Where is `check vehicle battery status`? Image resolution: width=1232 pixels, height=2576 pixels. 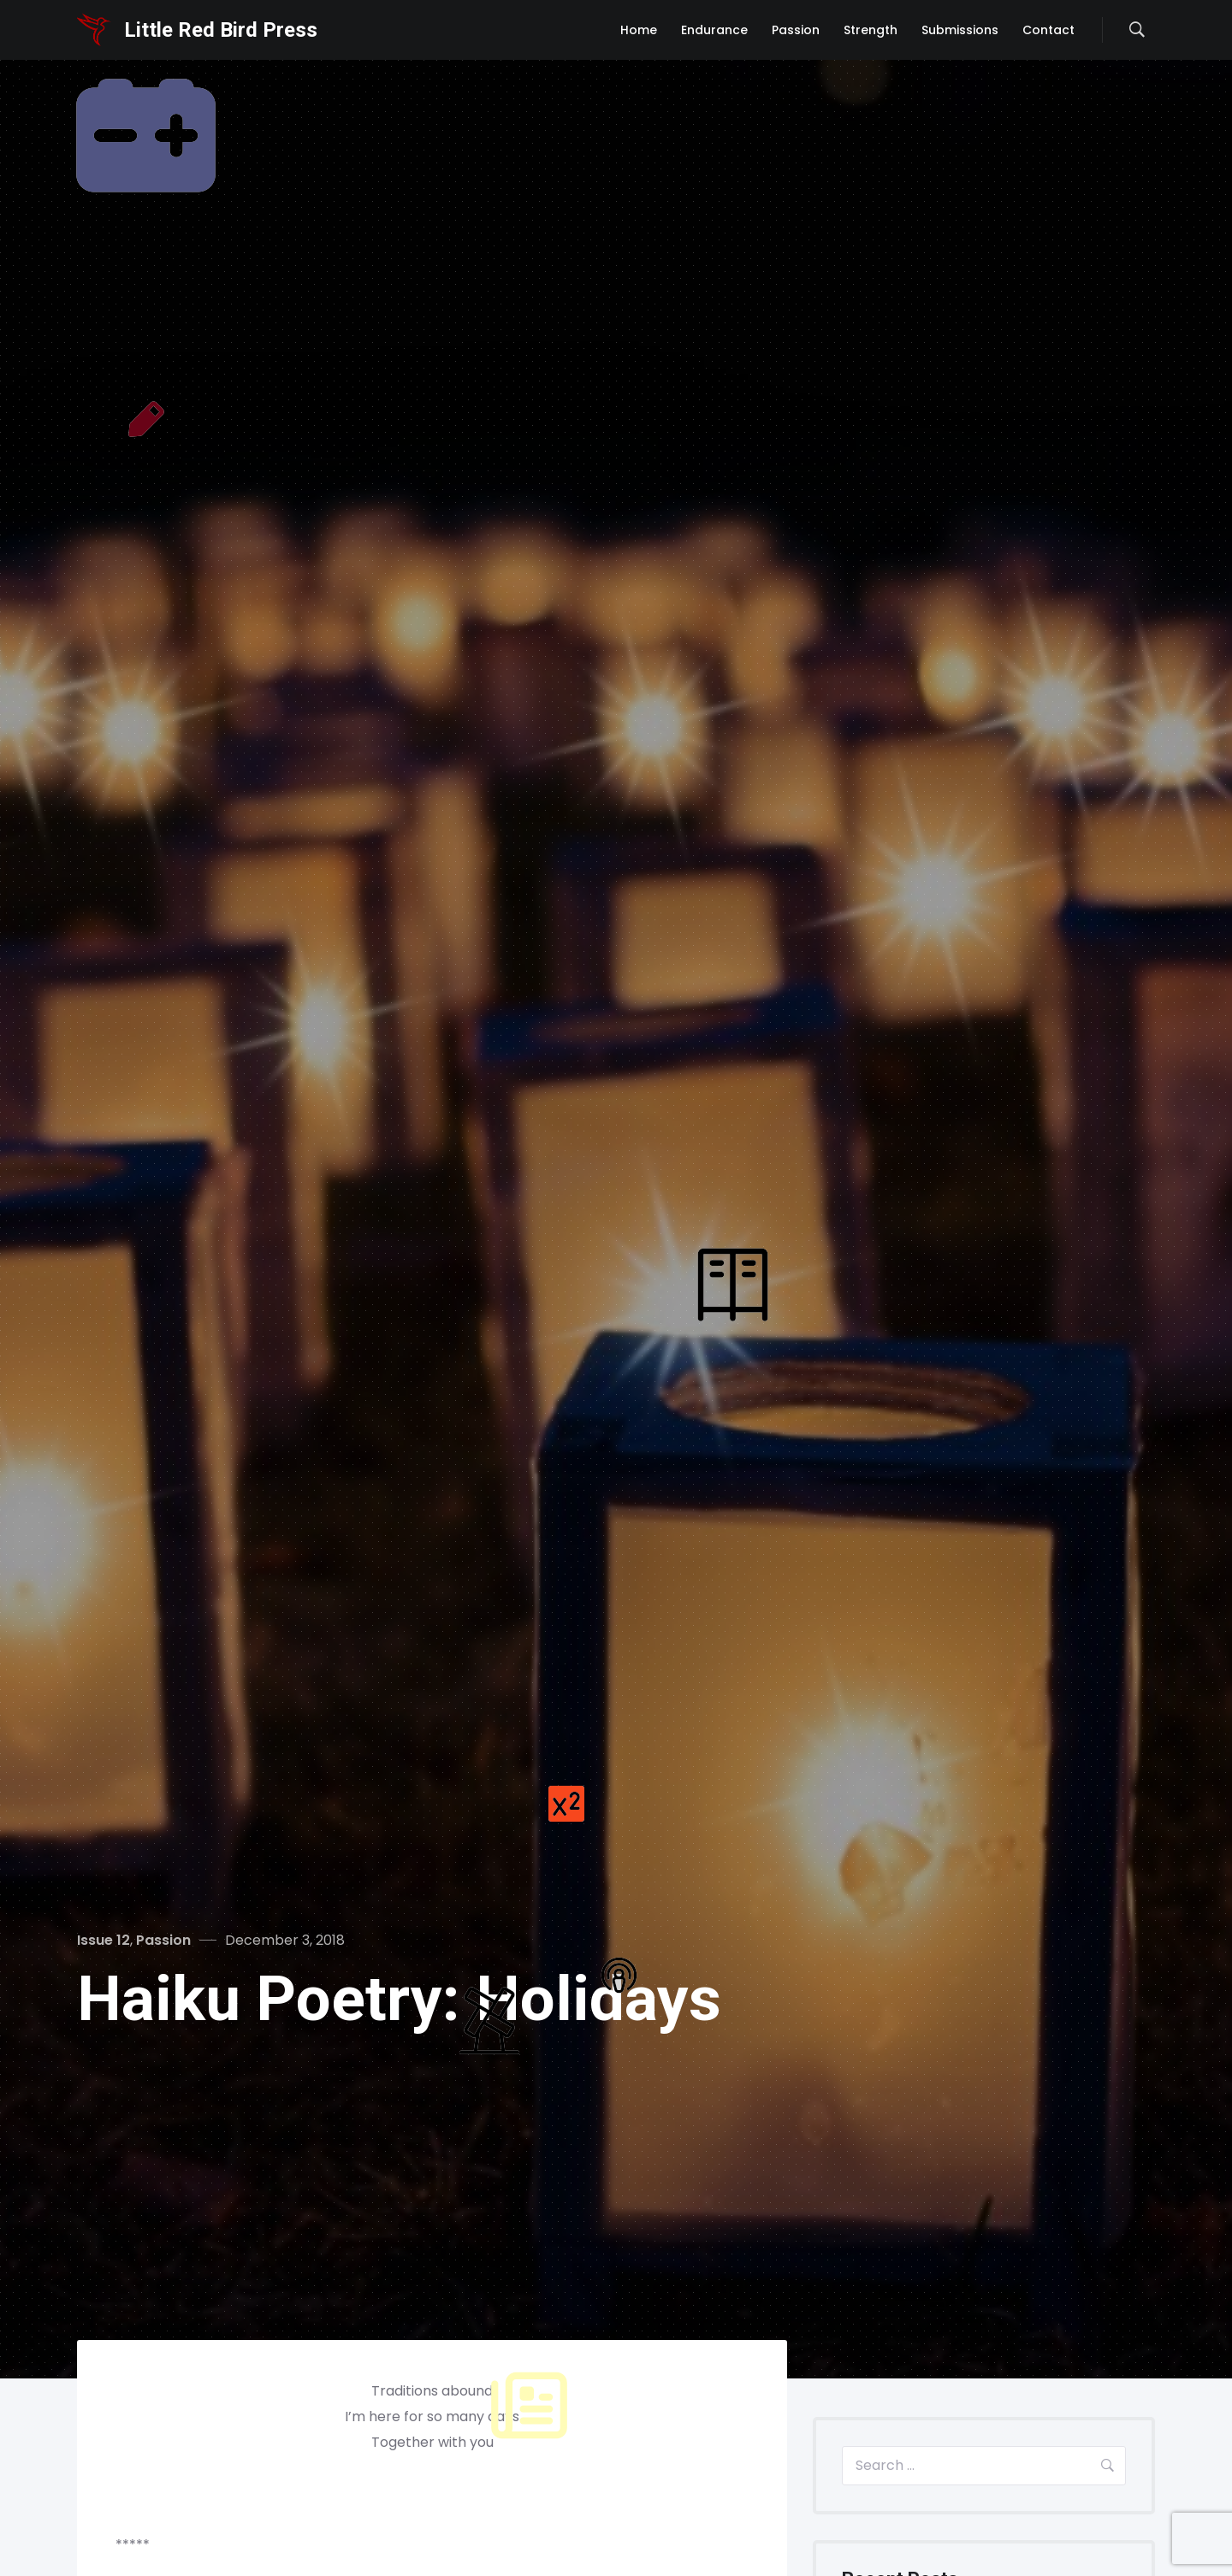 check vehicle battery status is located at coordinates (145, 139).